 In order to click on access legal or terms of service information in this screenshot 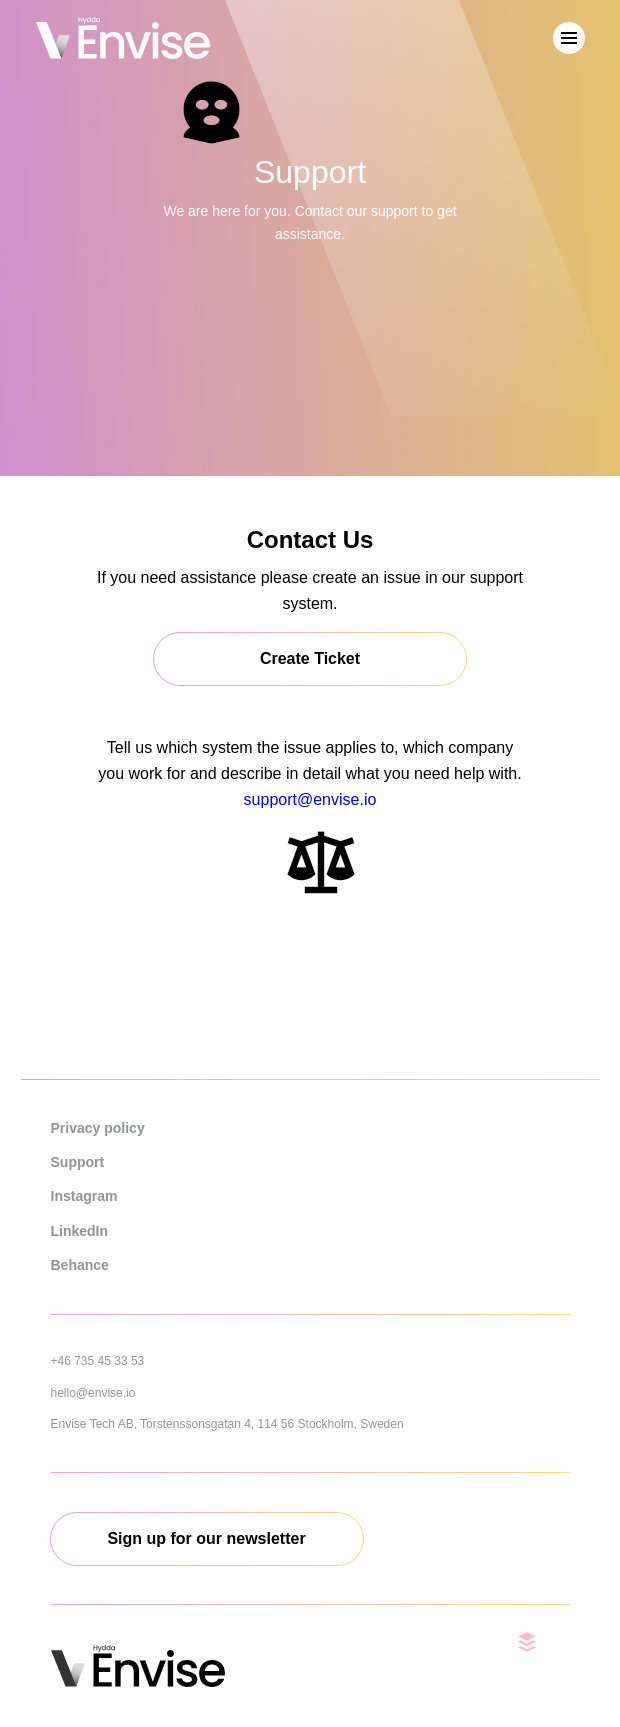, I will do `click(321, 864)`.